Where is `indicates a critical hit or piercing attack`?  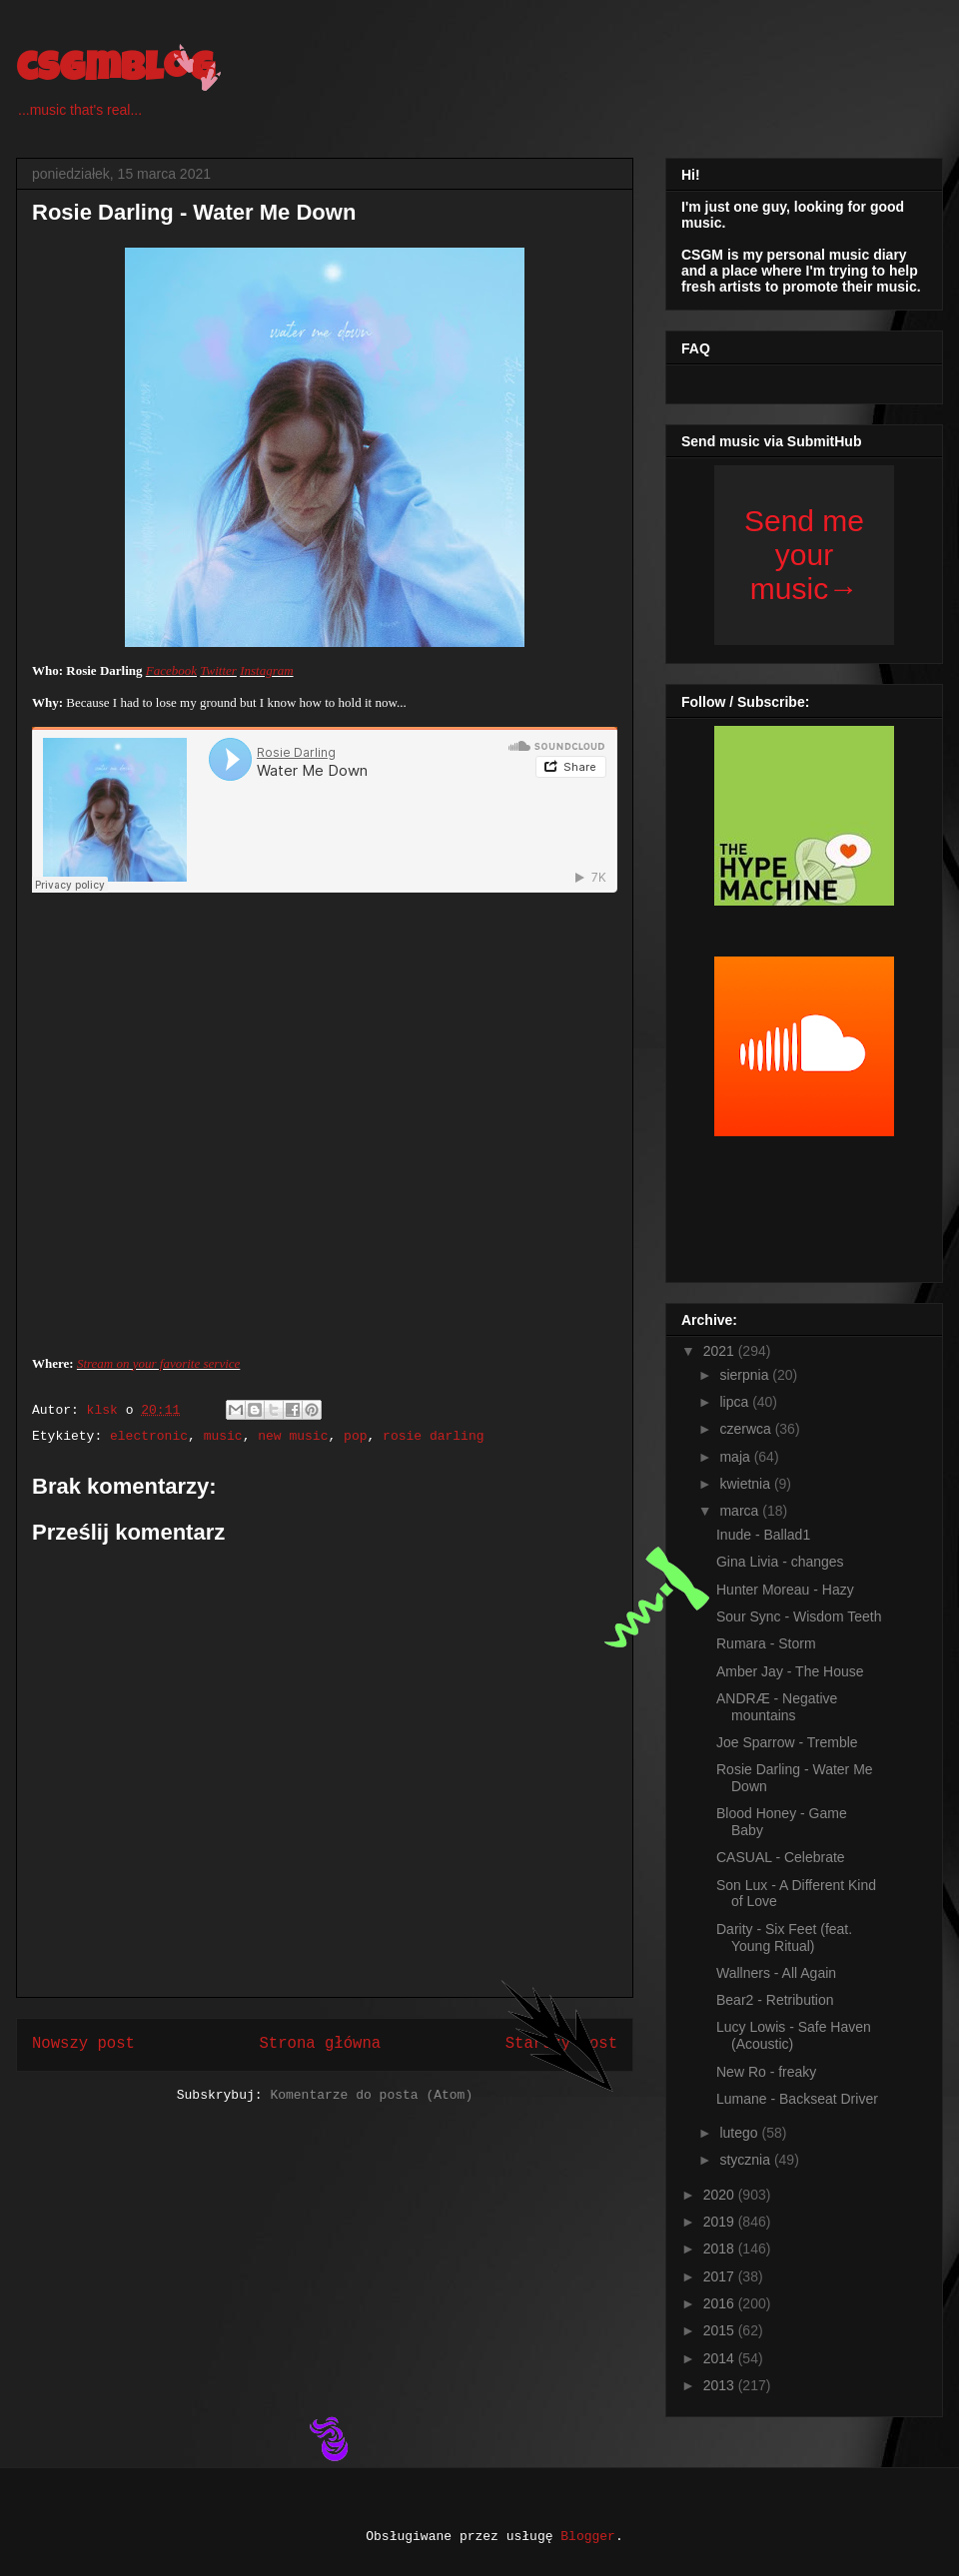 indicates a critical hit or piercing attack is located at coordinates (556, 2036).